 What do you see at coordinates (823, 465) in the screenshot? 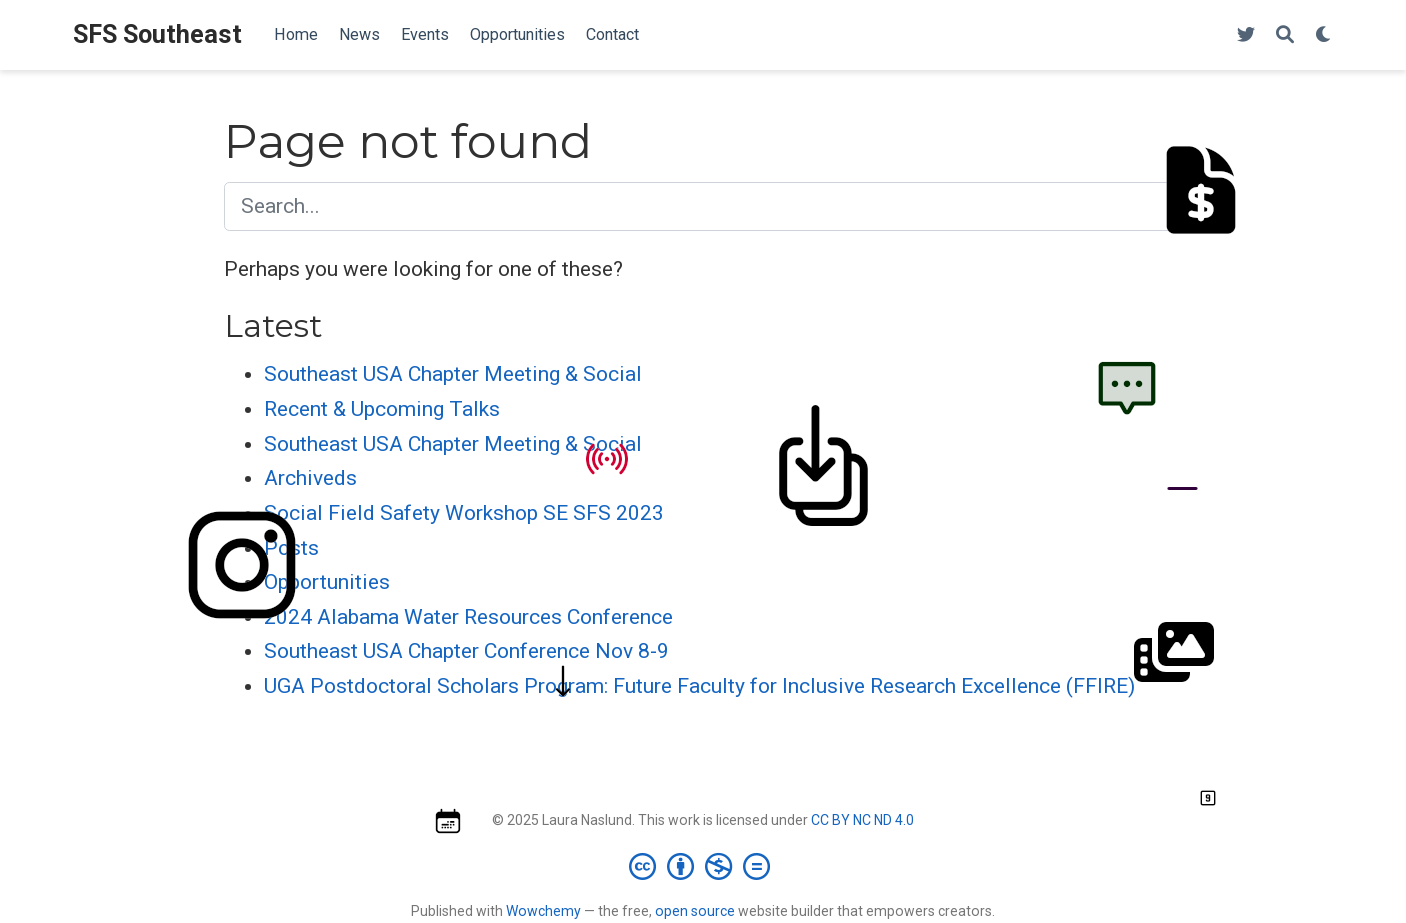
I see `download multiple files` at bounding box center [823, 465].